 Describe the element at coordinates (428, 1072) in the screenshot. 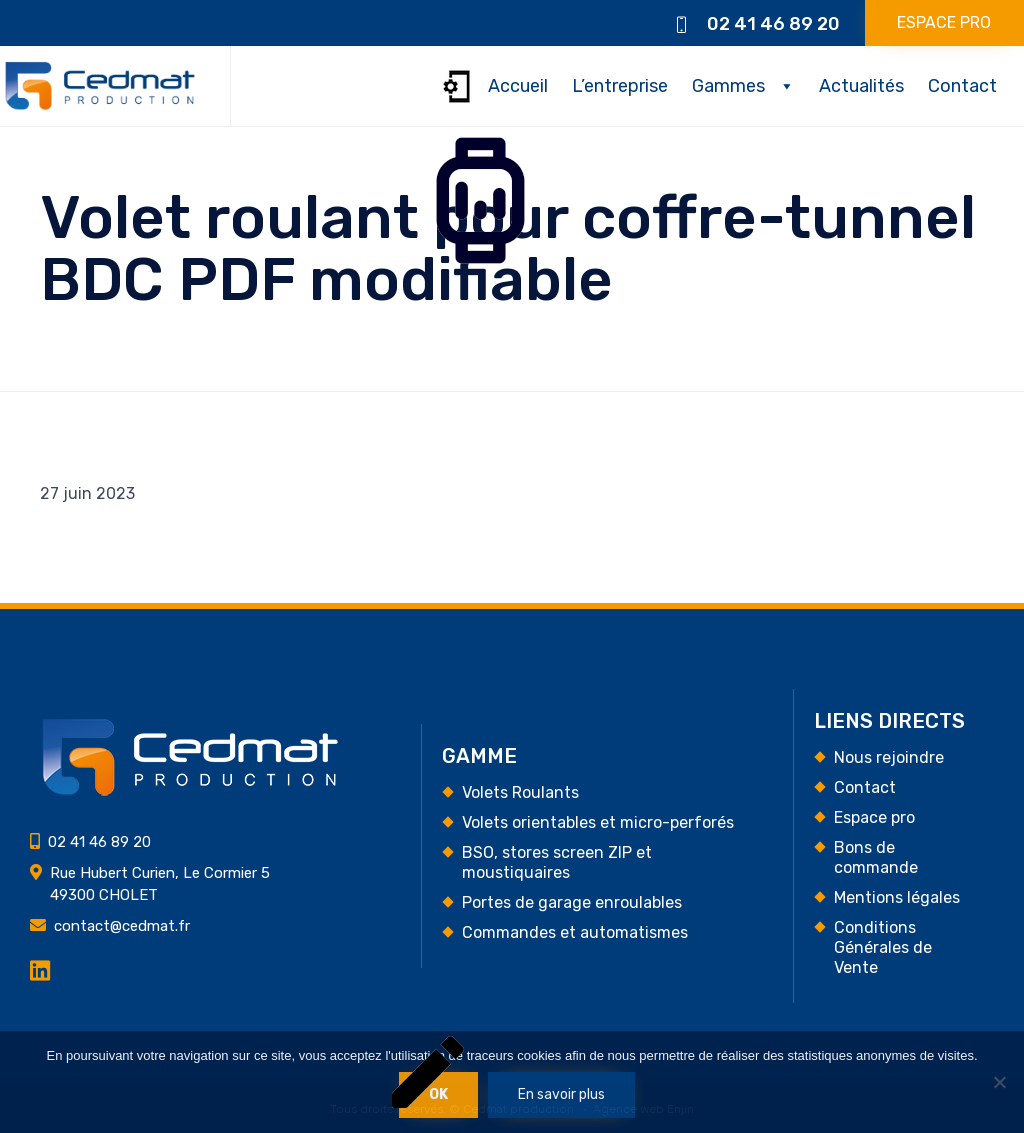

I see `edit or modify content` at that location.